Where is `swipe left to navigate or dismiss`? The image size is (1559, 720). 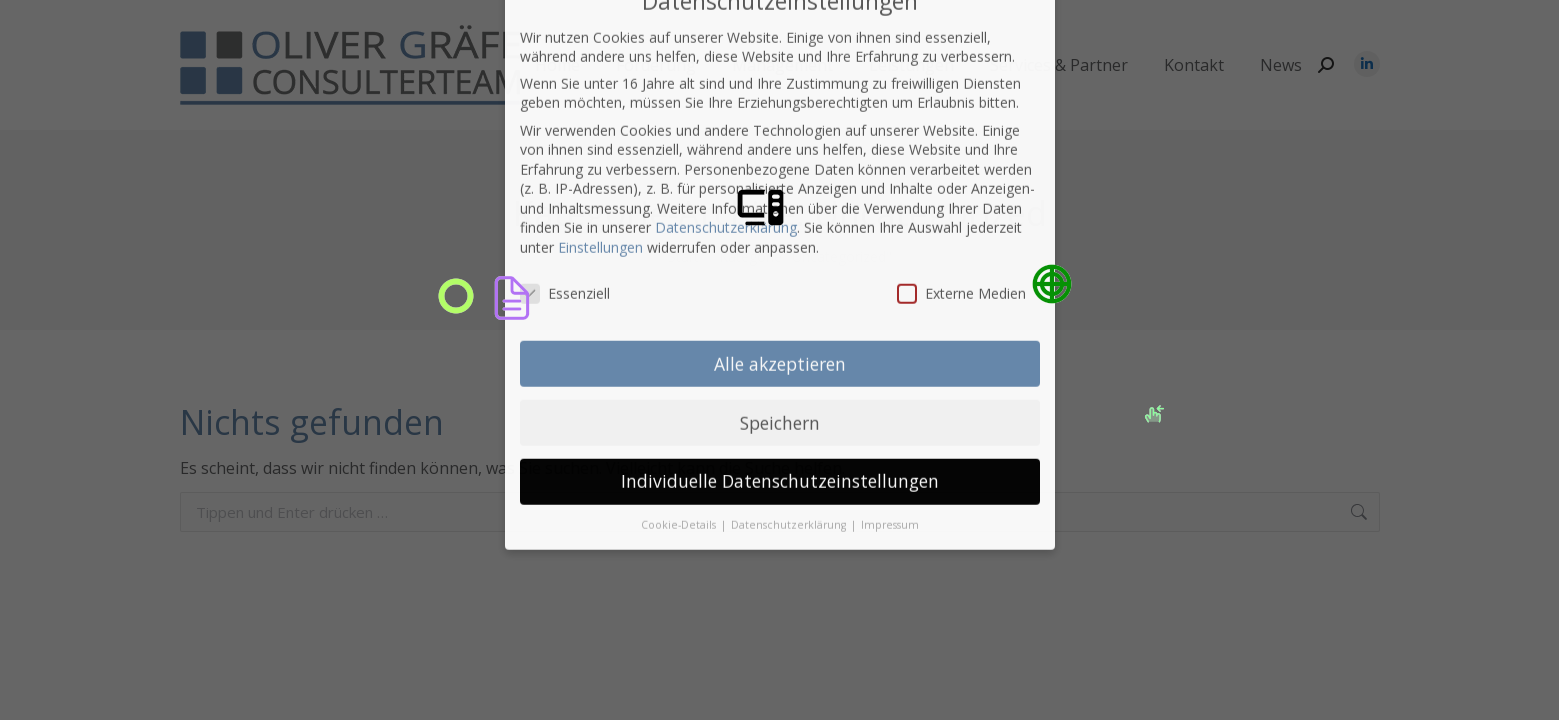 swipe left to navigate or dismiss is located at coordinates (1153, 414).